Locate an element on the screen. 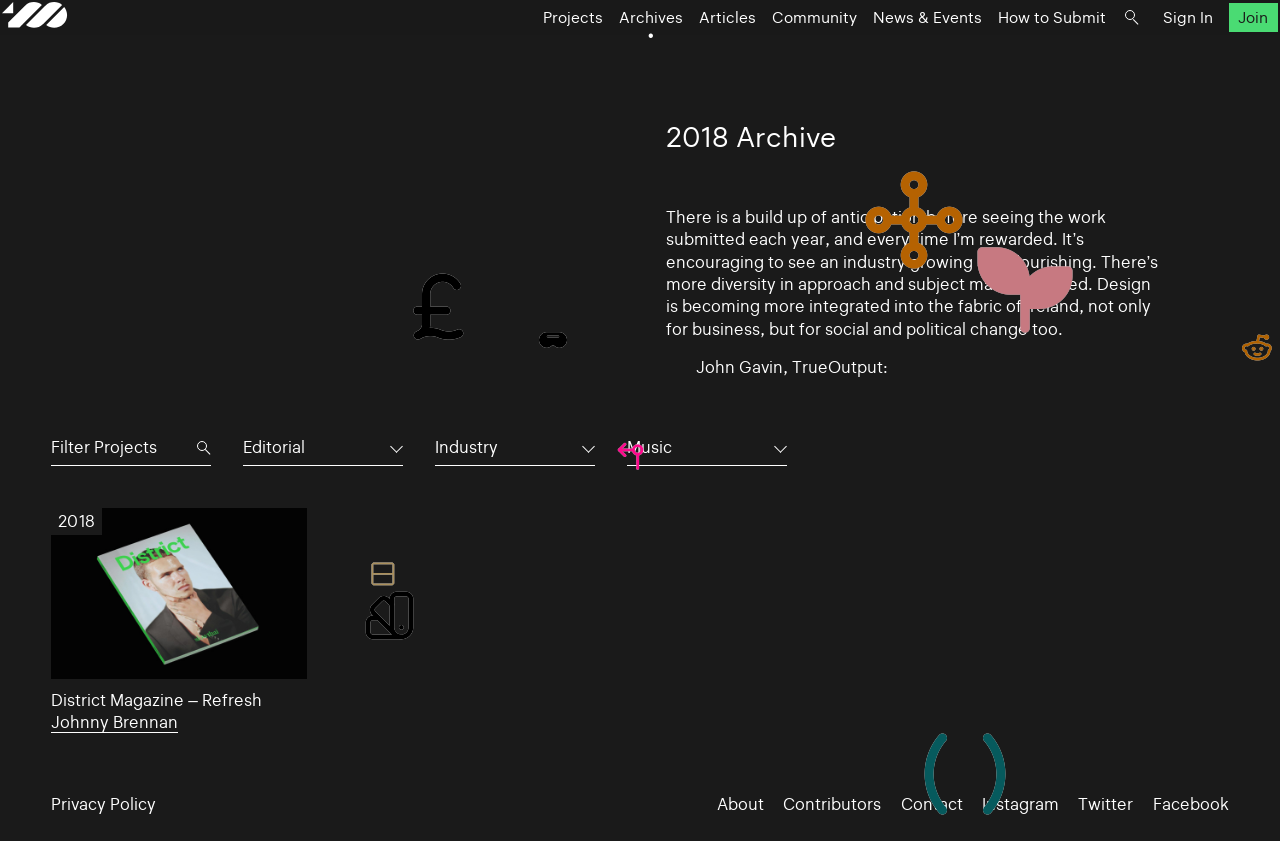  access virtual reality or AR settings is located at coordinates (553, 340).